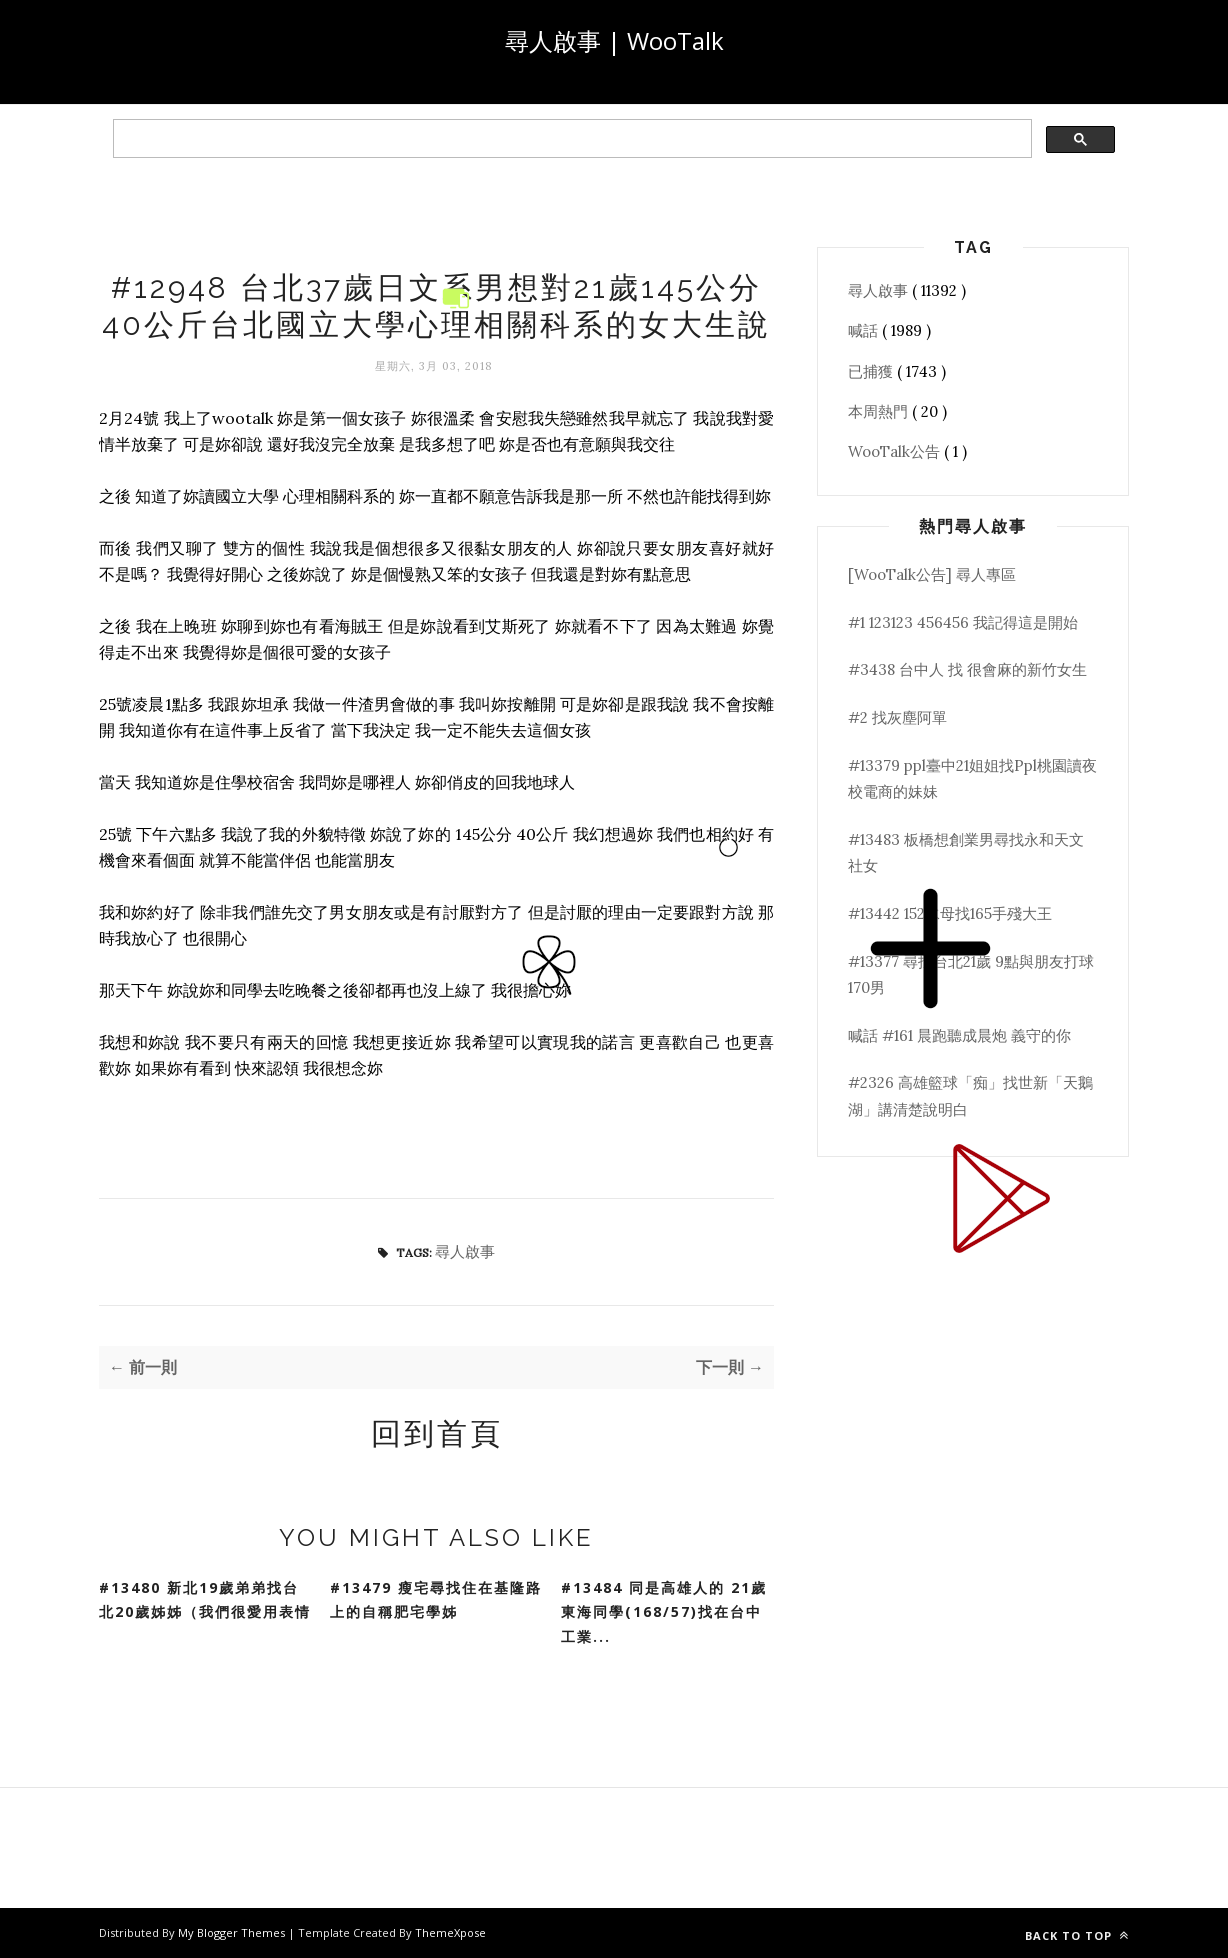  I want to click on indicates luck or bonus reward feature, so click(549, 964).